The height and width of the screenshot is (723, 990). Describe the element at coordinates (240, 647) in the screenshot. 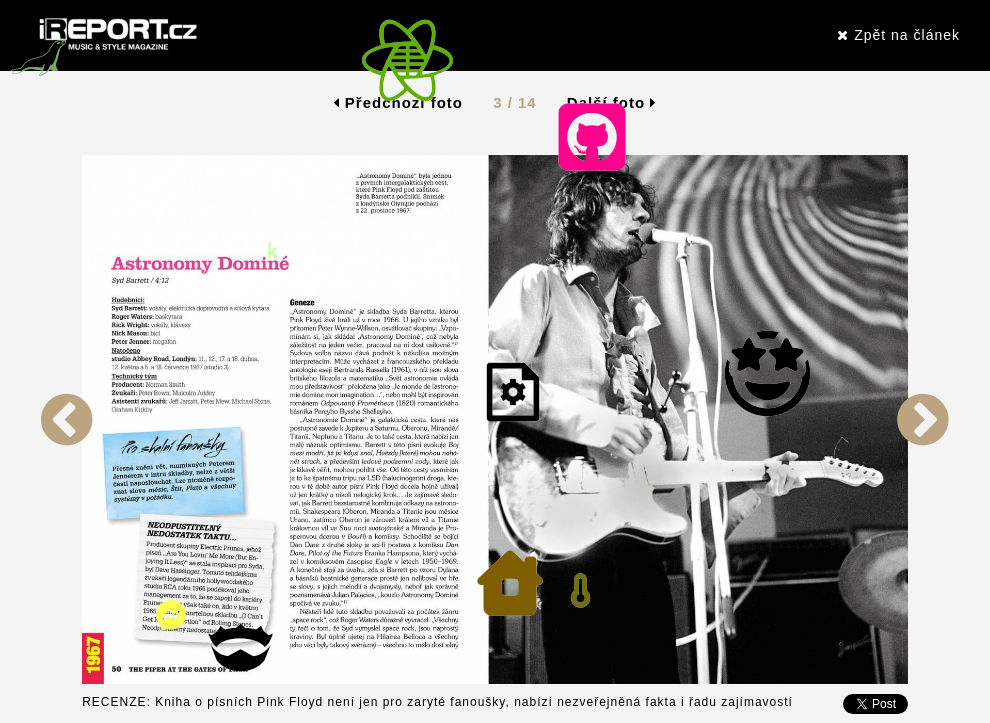

I see `navigate to the nim programming language website` at that location.